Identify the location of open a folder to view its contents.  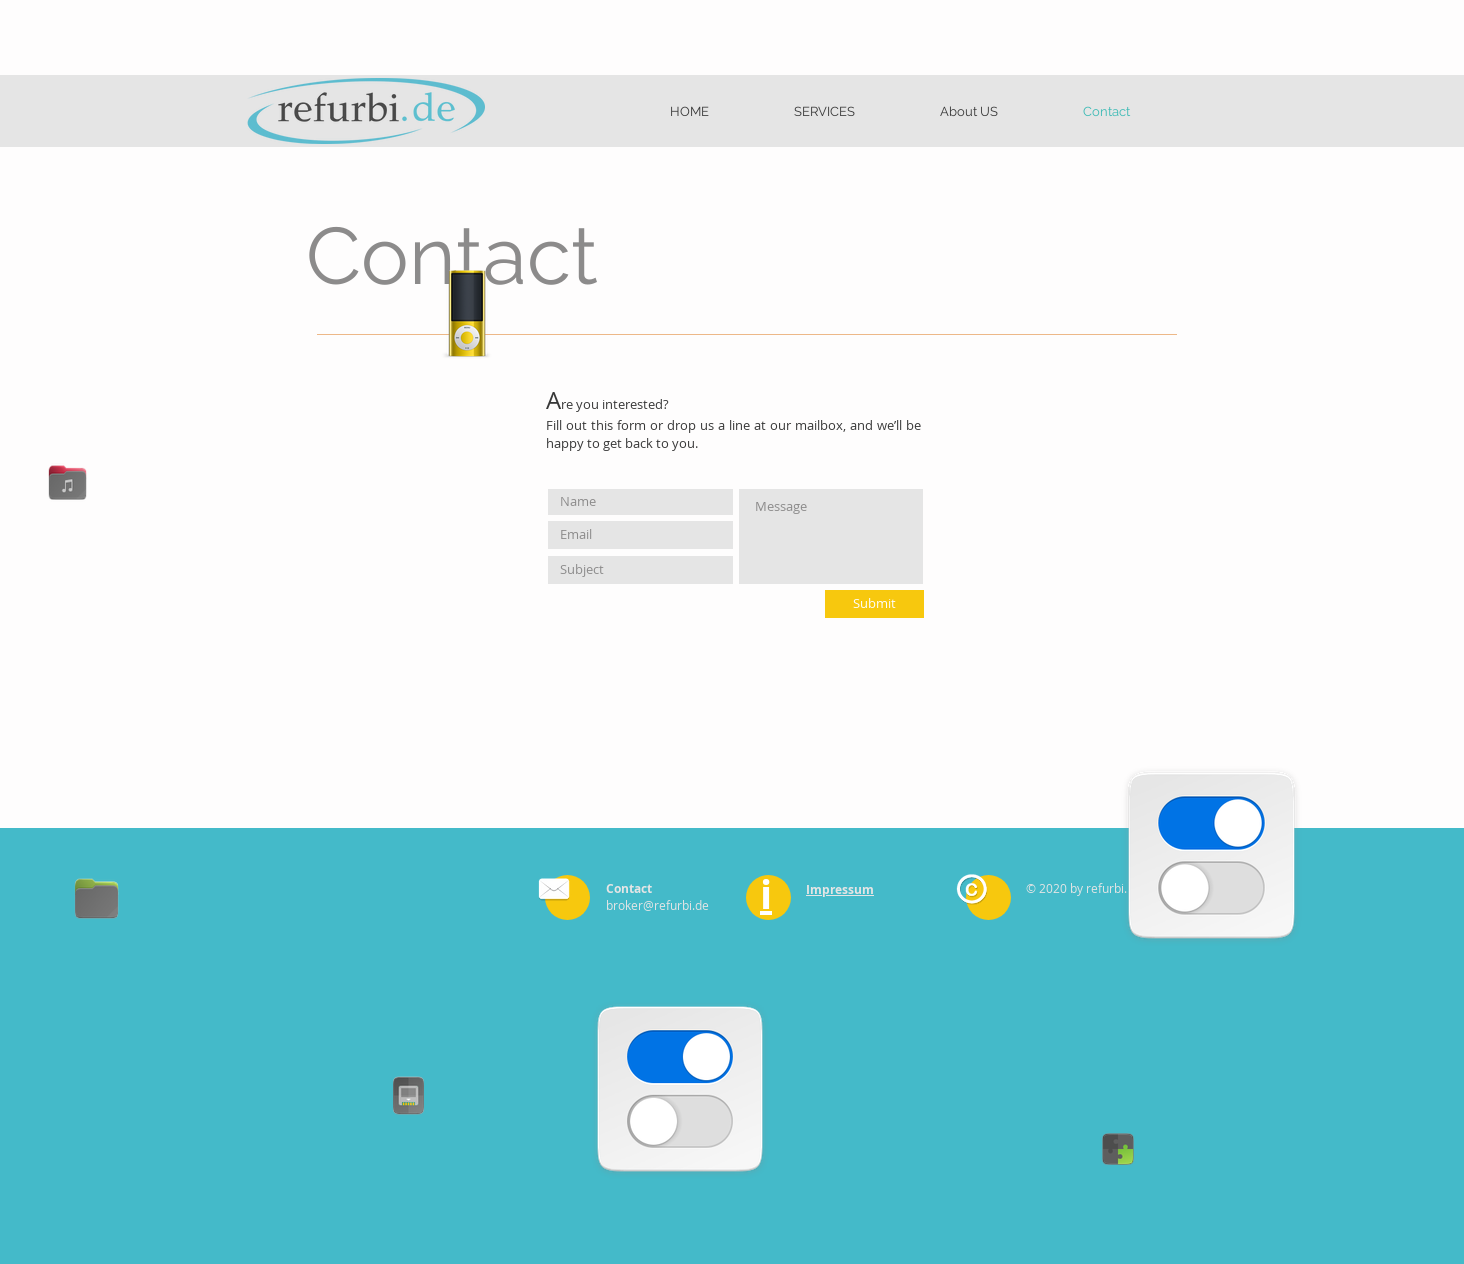
(96, 898).